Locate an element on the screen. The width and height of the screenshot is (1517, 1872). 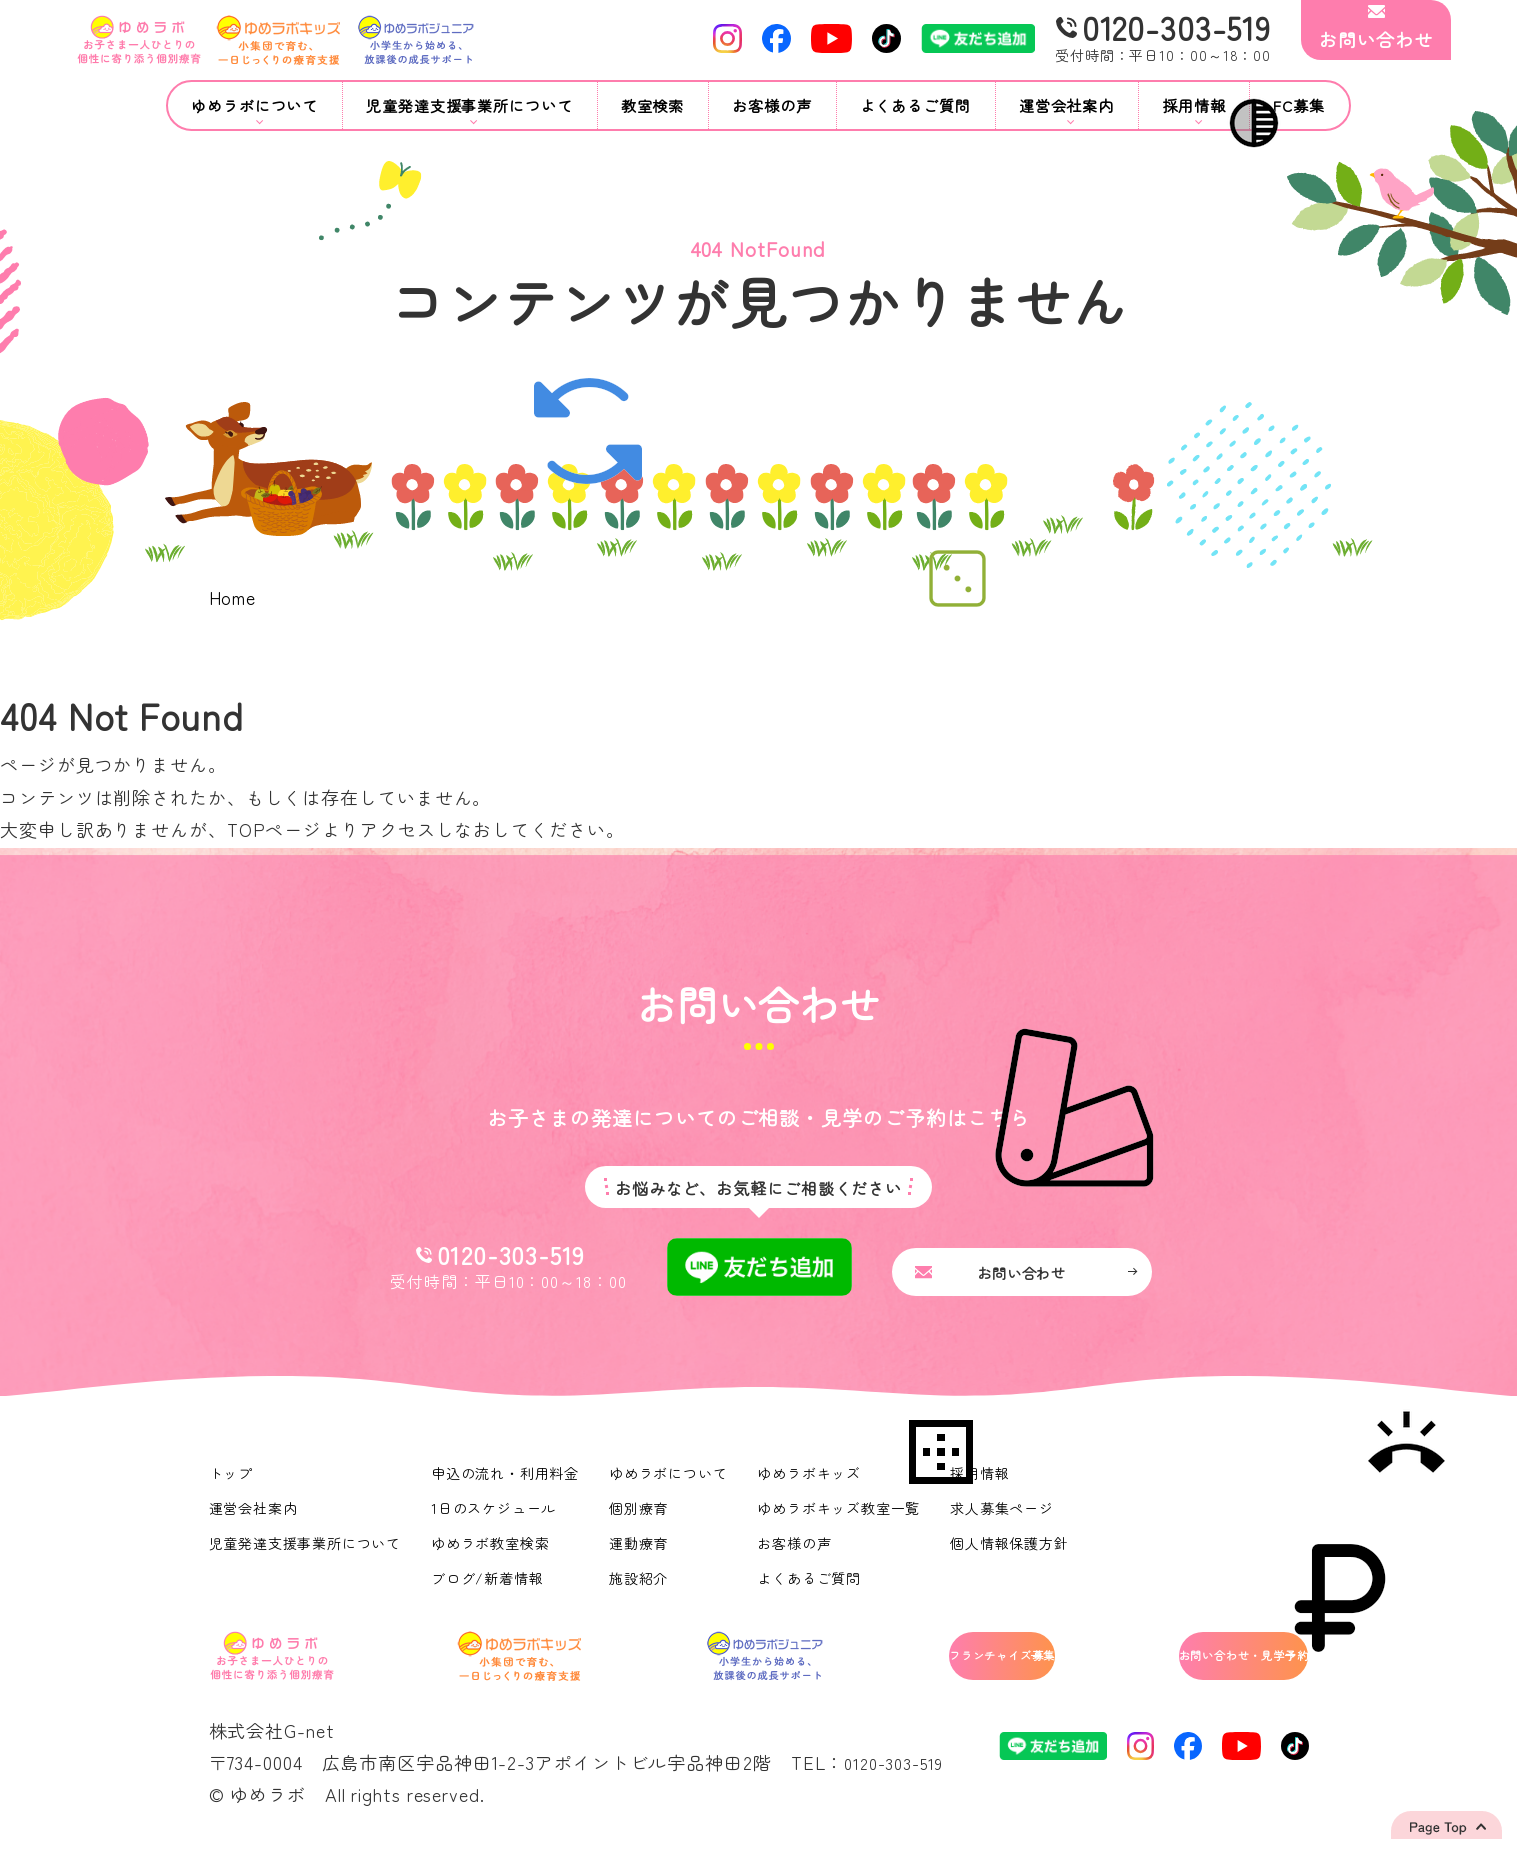
refresh or reload content is located at coordinates (588, 431).